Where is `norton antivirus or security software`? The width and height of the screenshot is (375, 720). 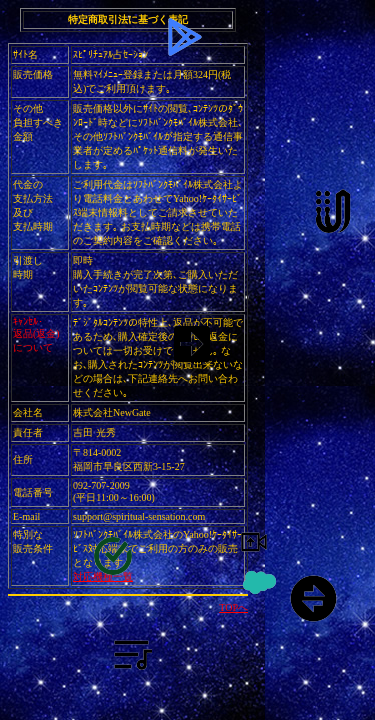 norton antivirus or security software is located at coordinates (113, 556).